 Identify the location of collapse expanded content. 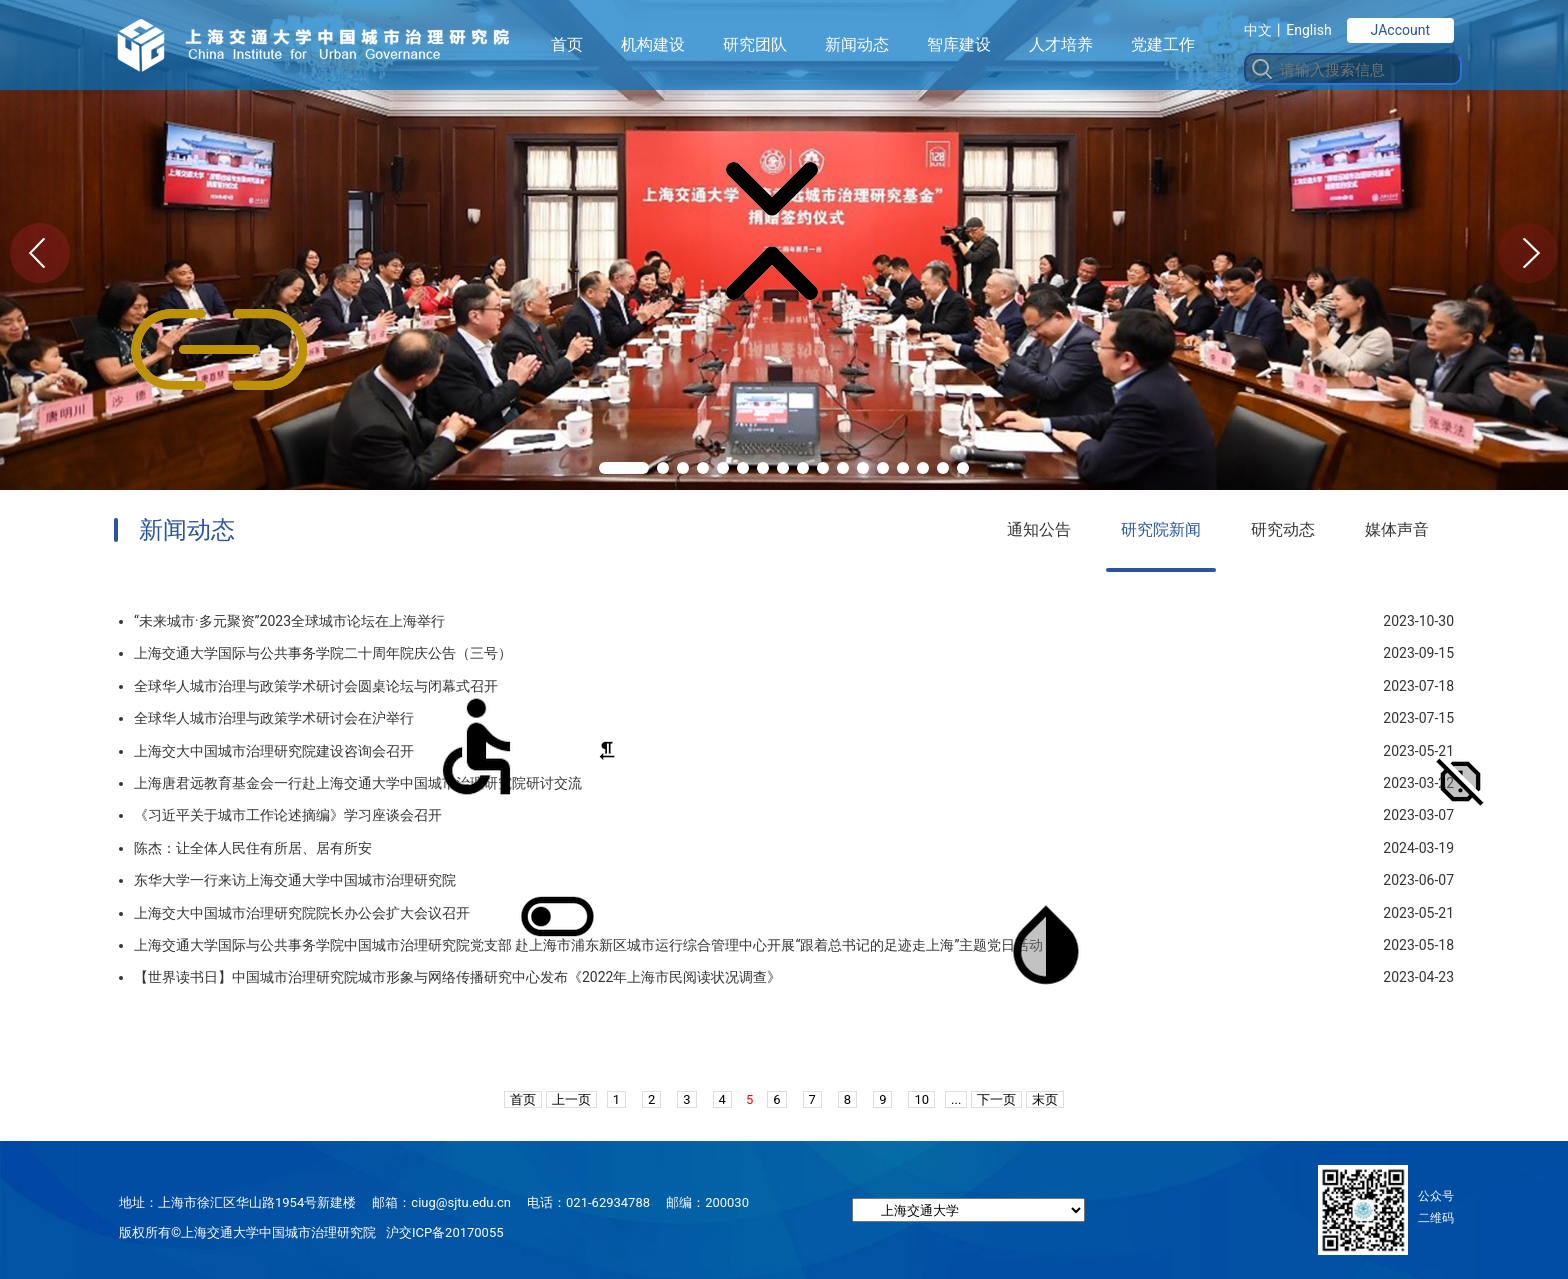
(772, 231).